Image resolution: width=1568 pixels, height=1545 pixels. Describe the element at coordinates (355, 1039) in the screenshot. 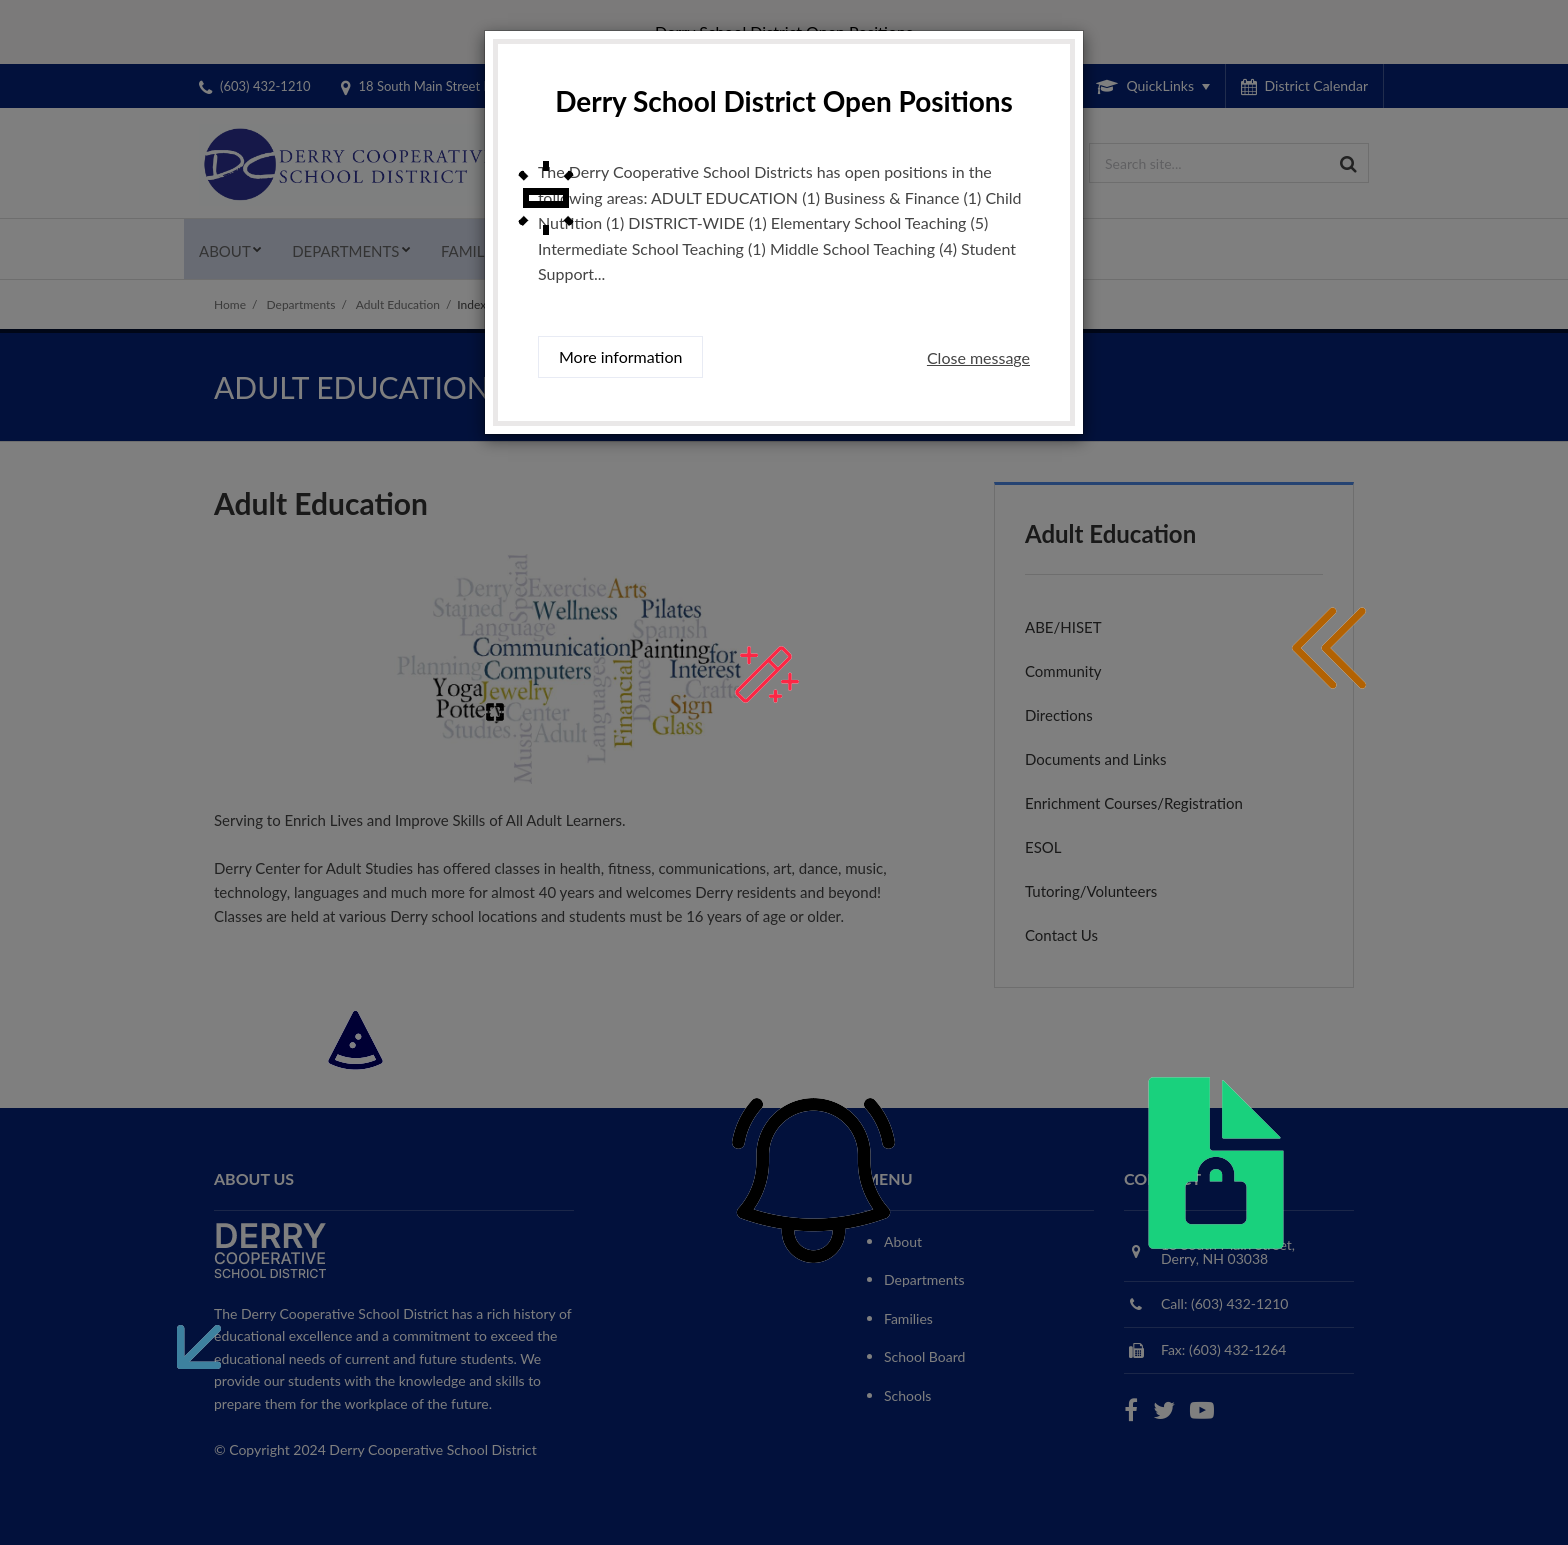

I see `order pizza or food delivery` at that location.